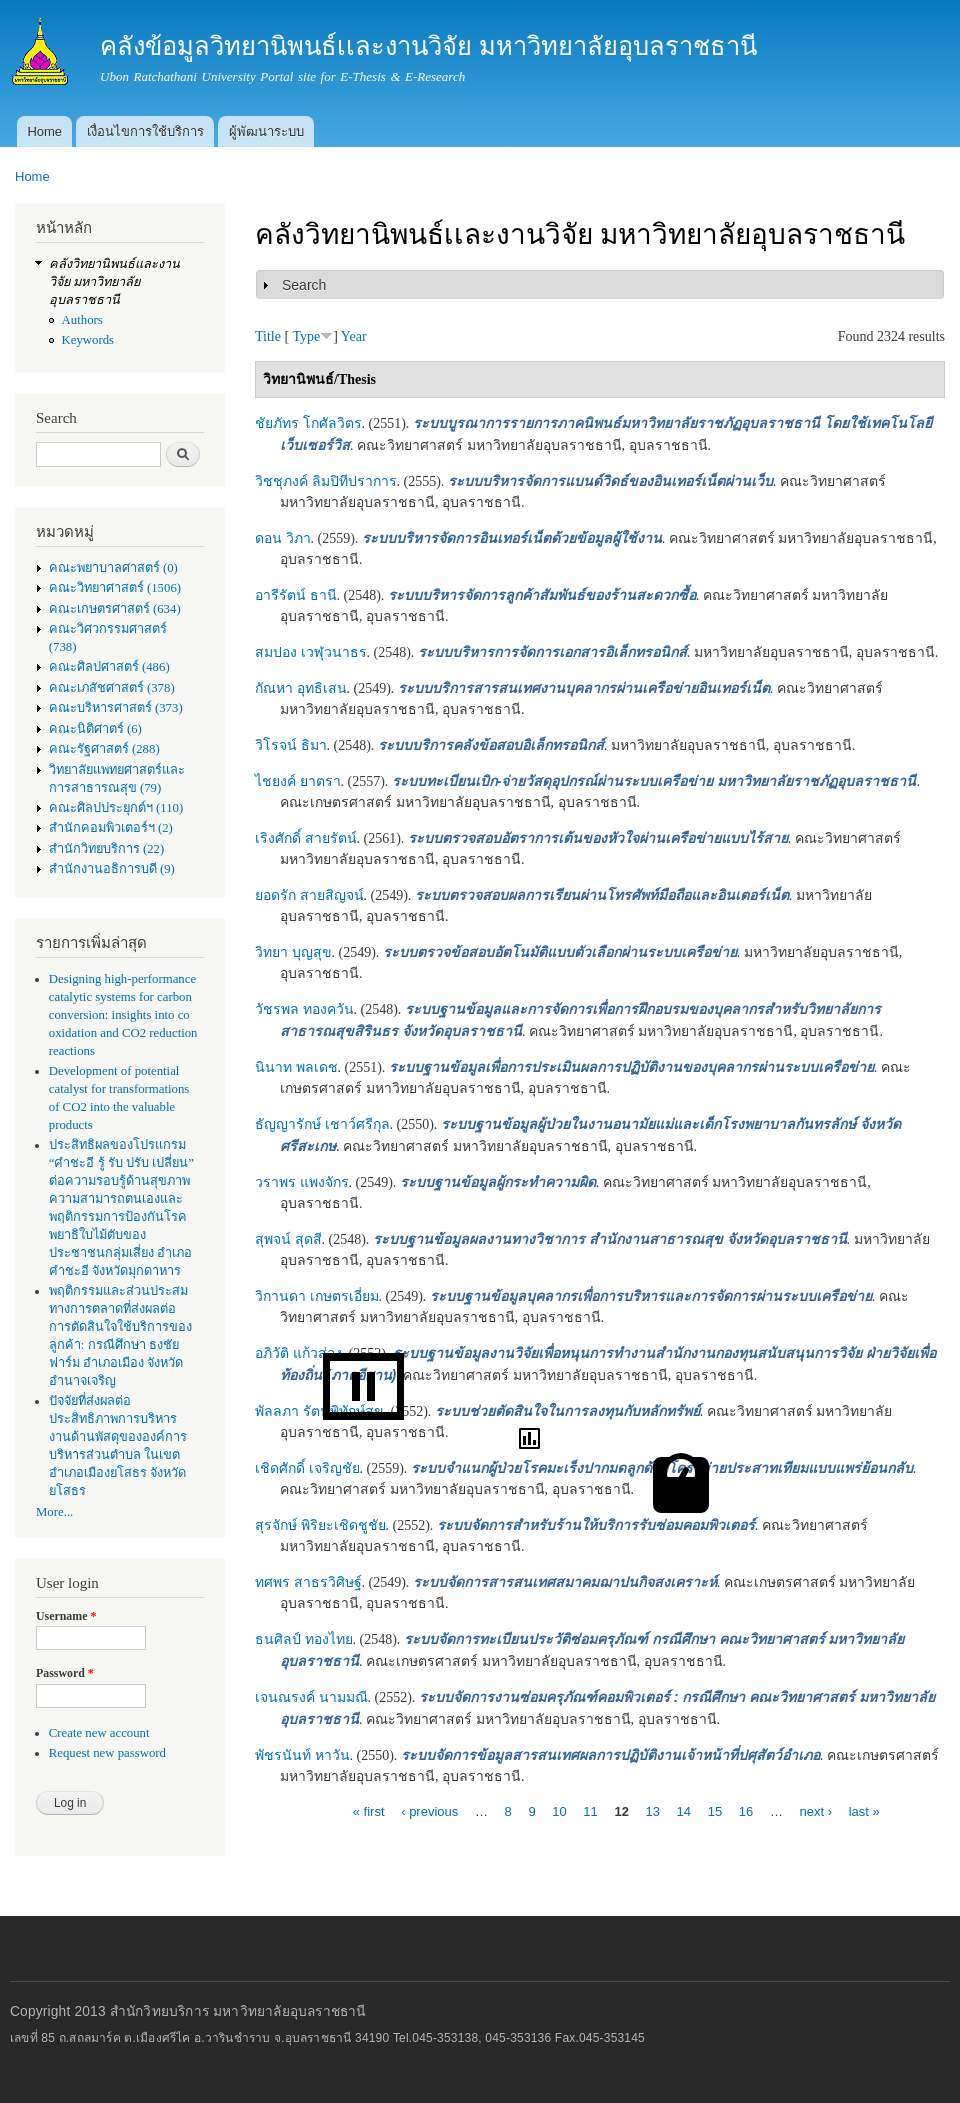 This screenshot has width=960, height=2103. Describe the element at coordinates (529, 1438) in the screenshot. I see `view analytics and reports` at that location.